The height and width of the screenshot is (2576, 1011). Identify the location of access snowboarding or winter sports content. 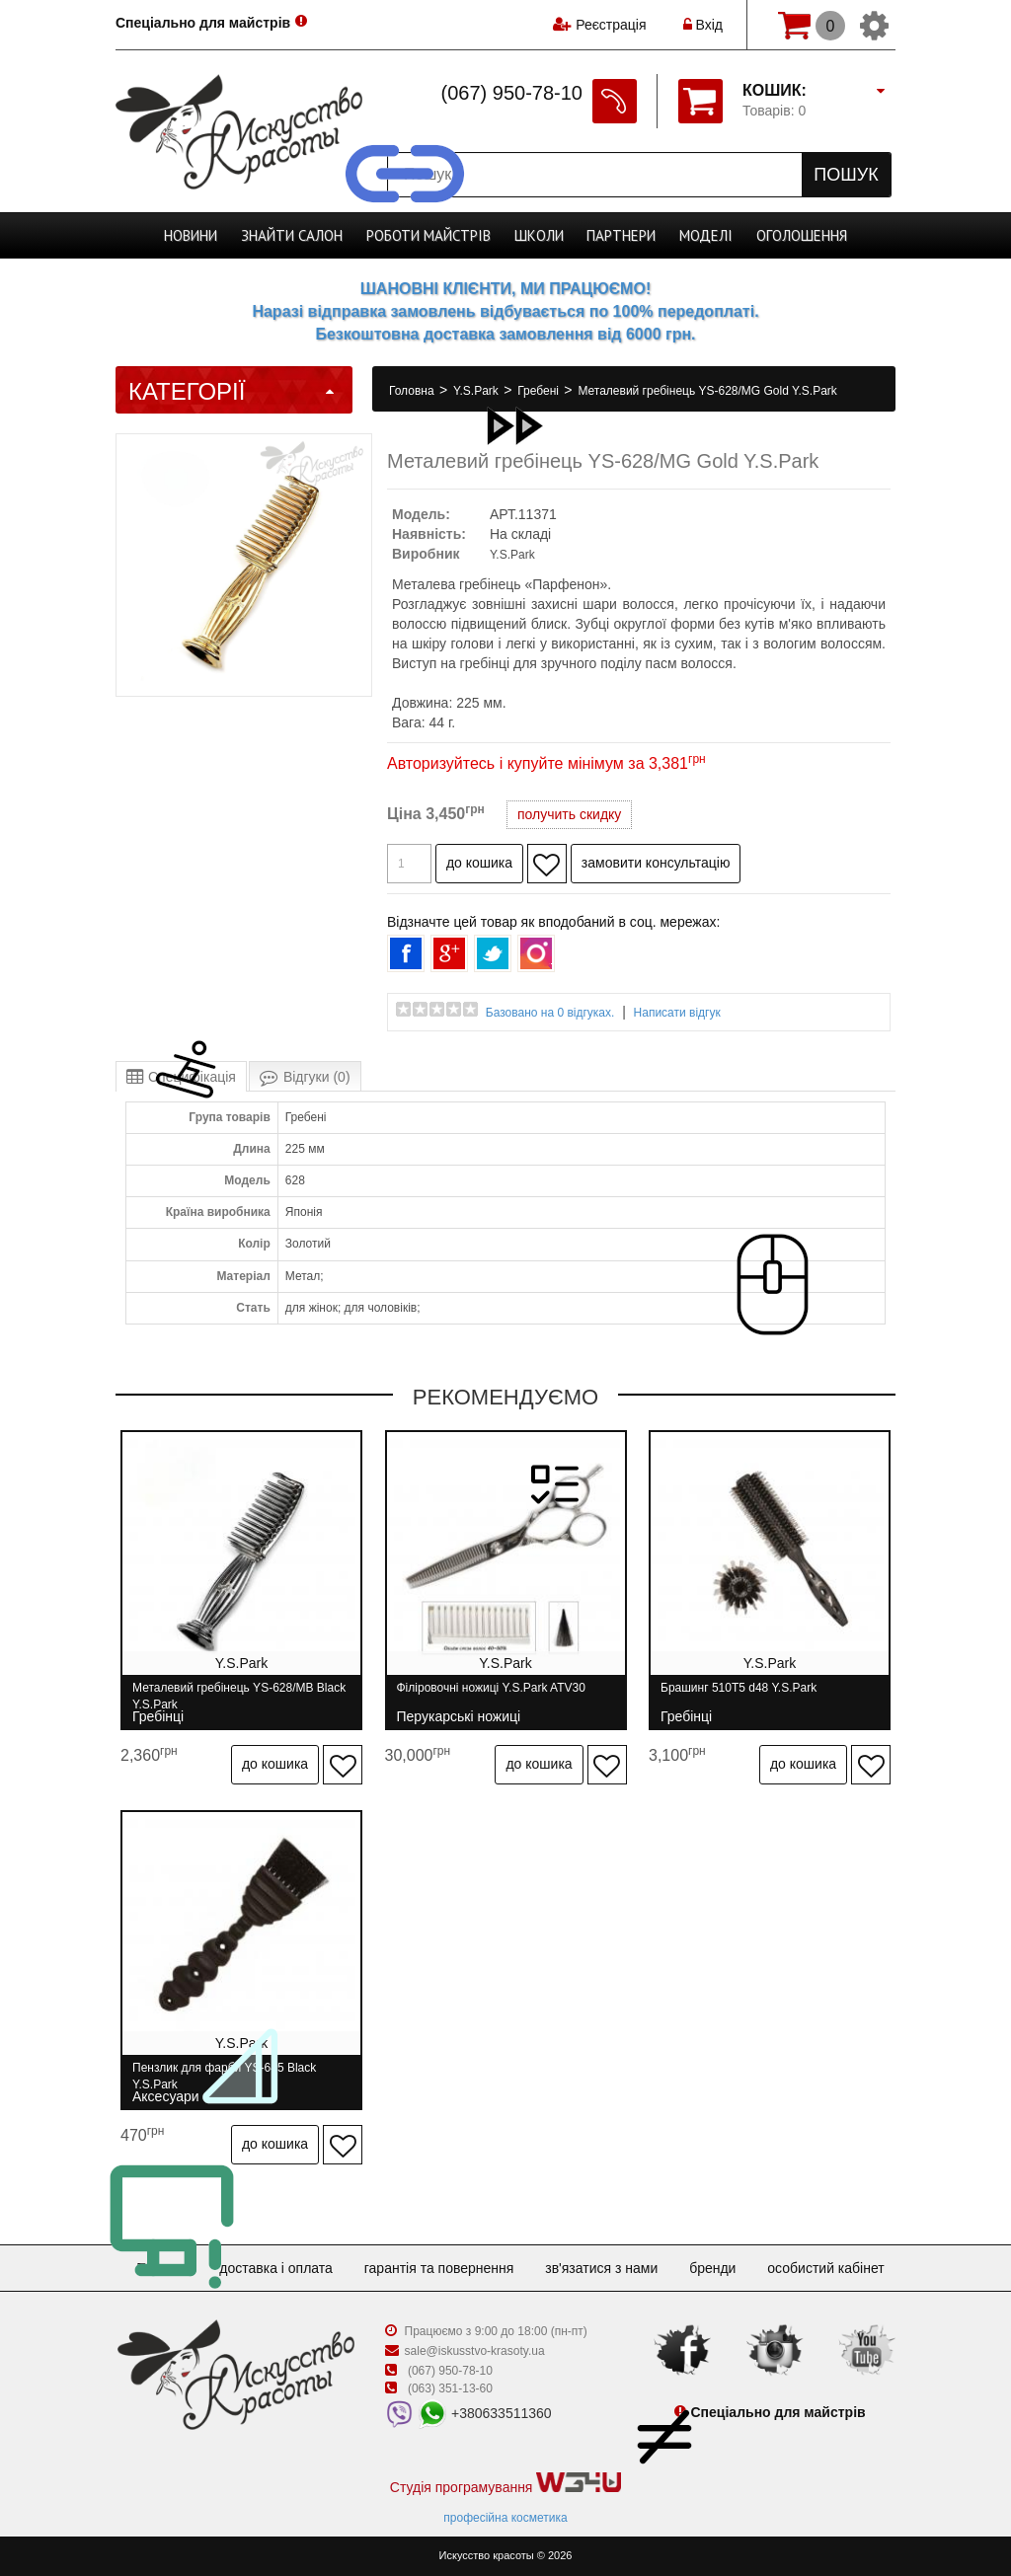
(189, 1069).